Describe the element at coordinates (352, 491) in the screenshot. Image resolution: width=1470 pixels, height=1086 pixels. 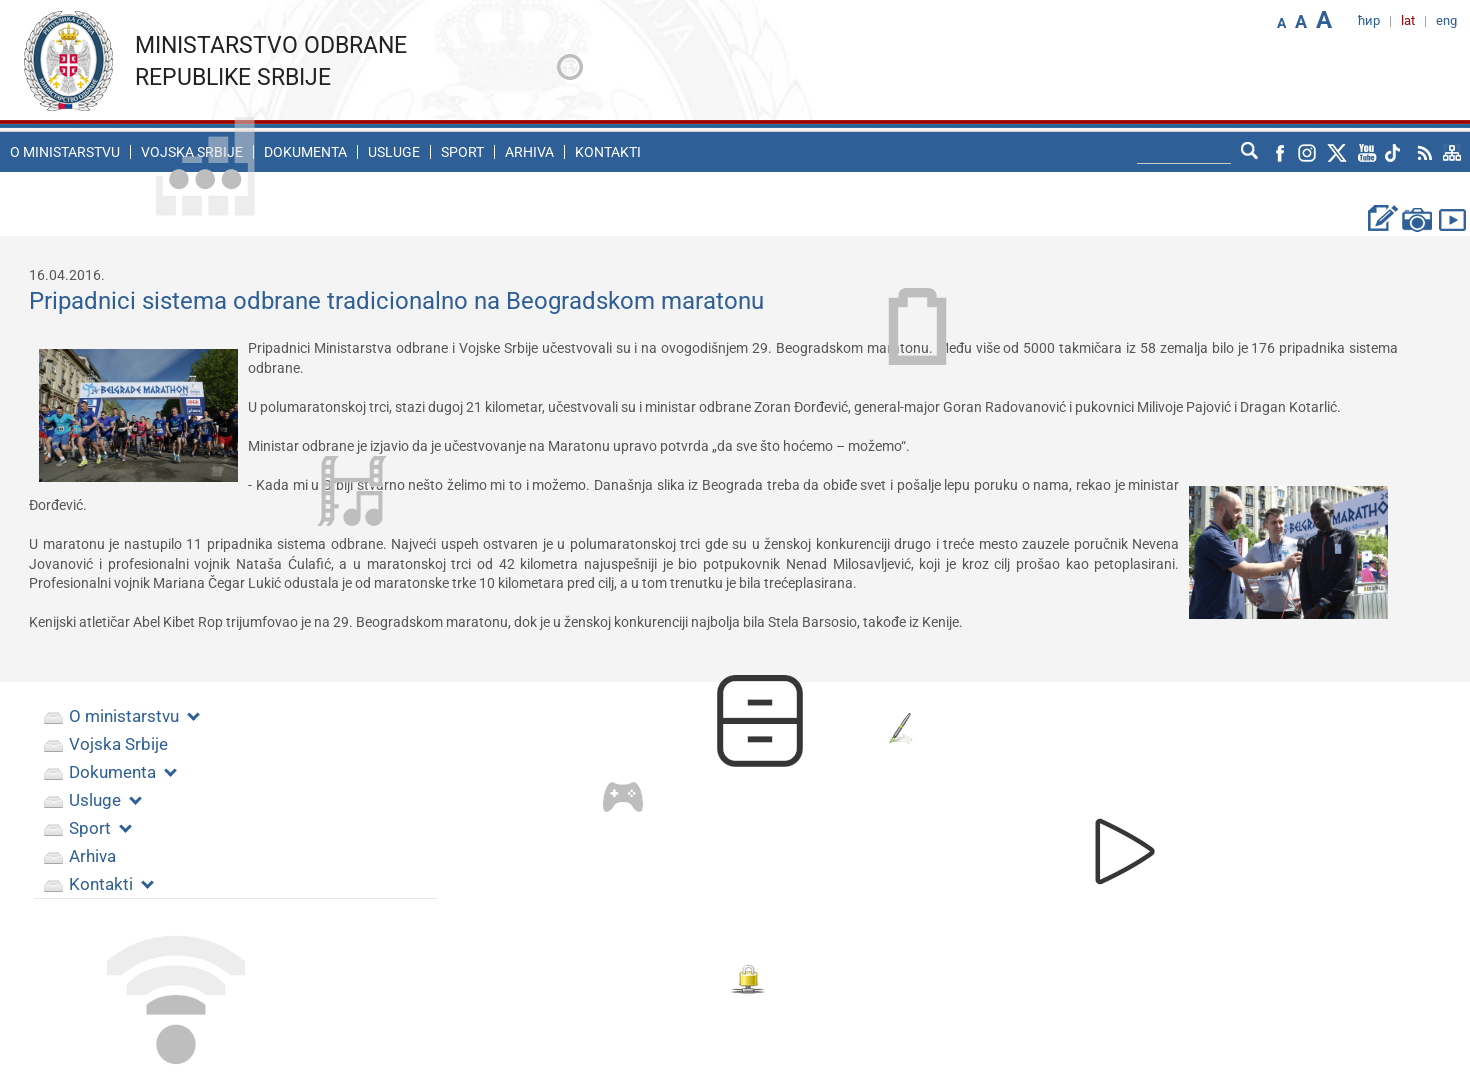
I see `access multimedia applications` at that location.